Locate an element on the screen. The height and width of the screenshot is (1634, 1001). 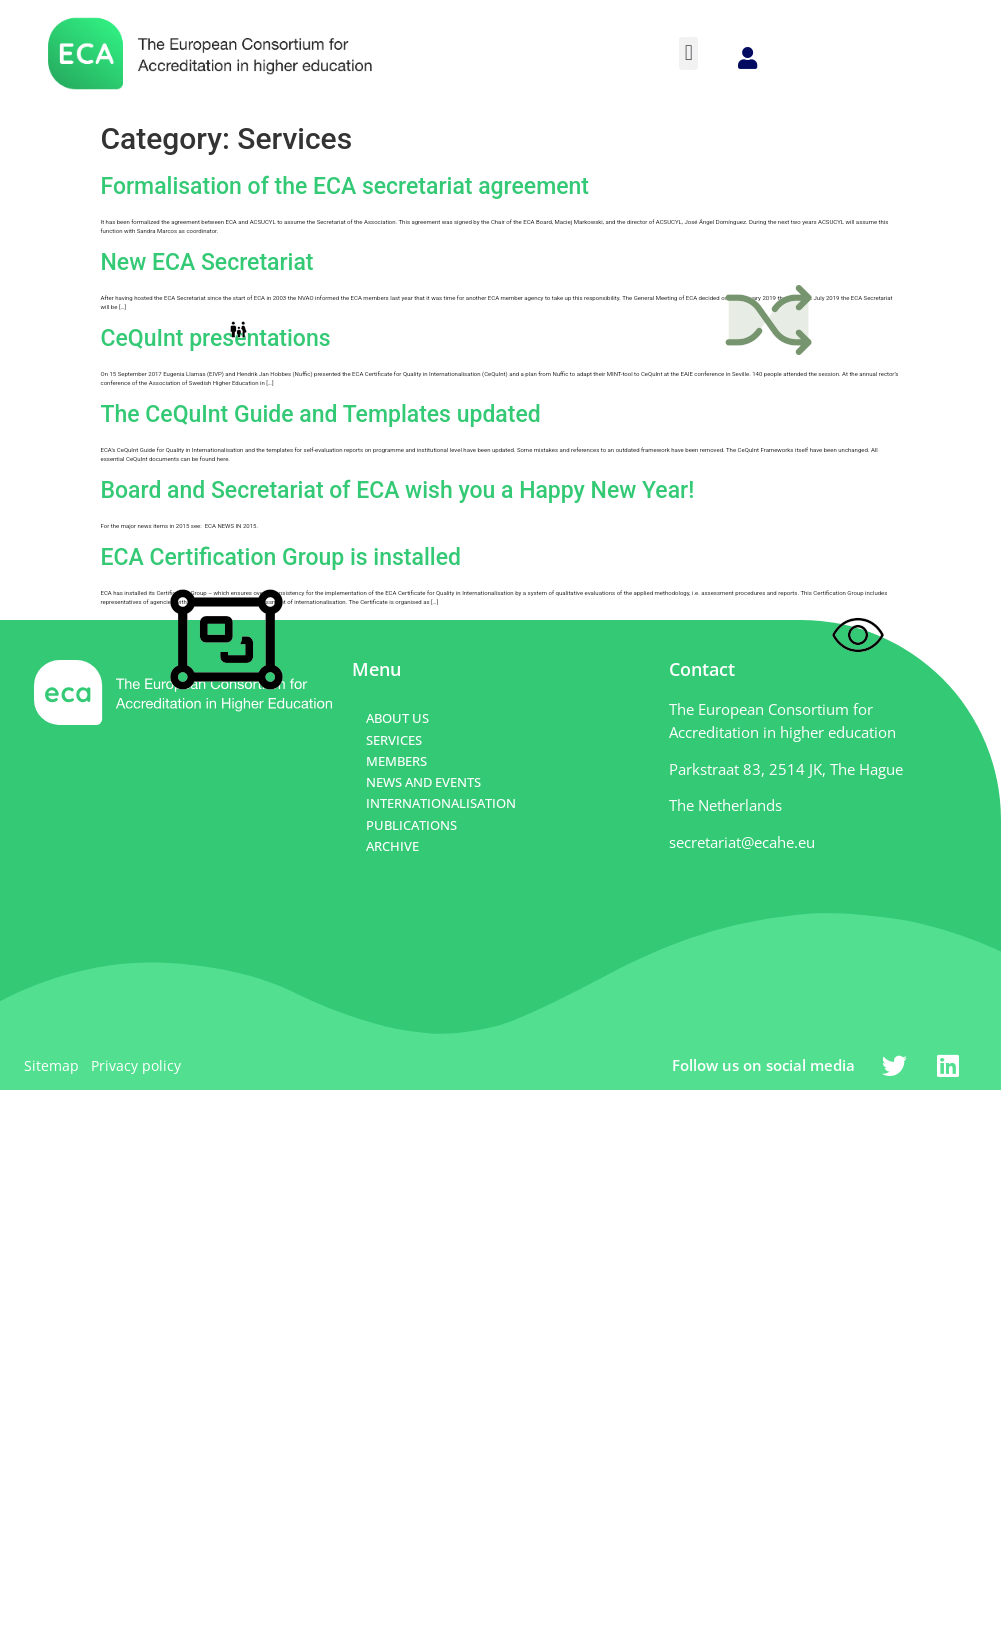
view or preview content is located at coordinates (858, 635).